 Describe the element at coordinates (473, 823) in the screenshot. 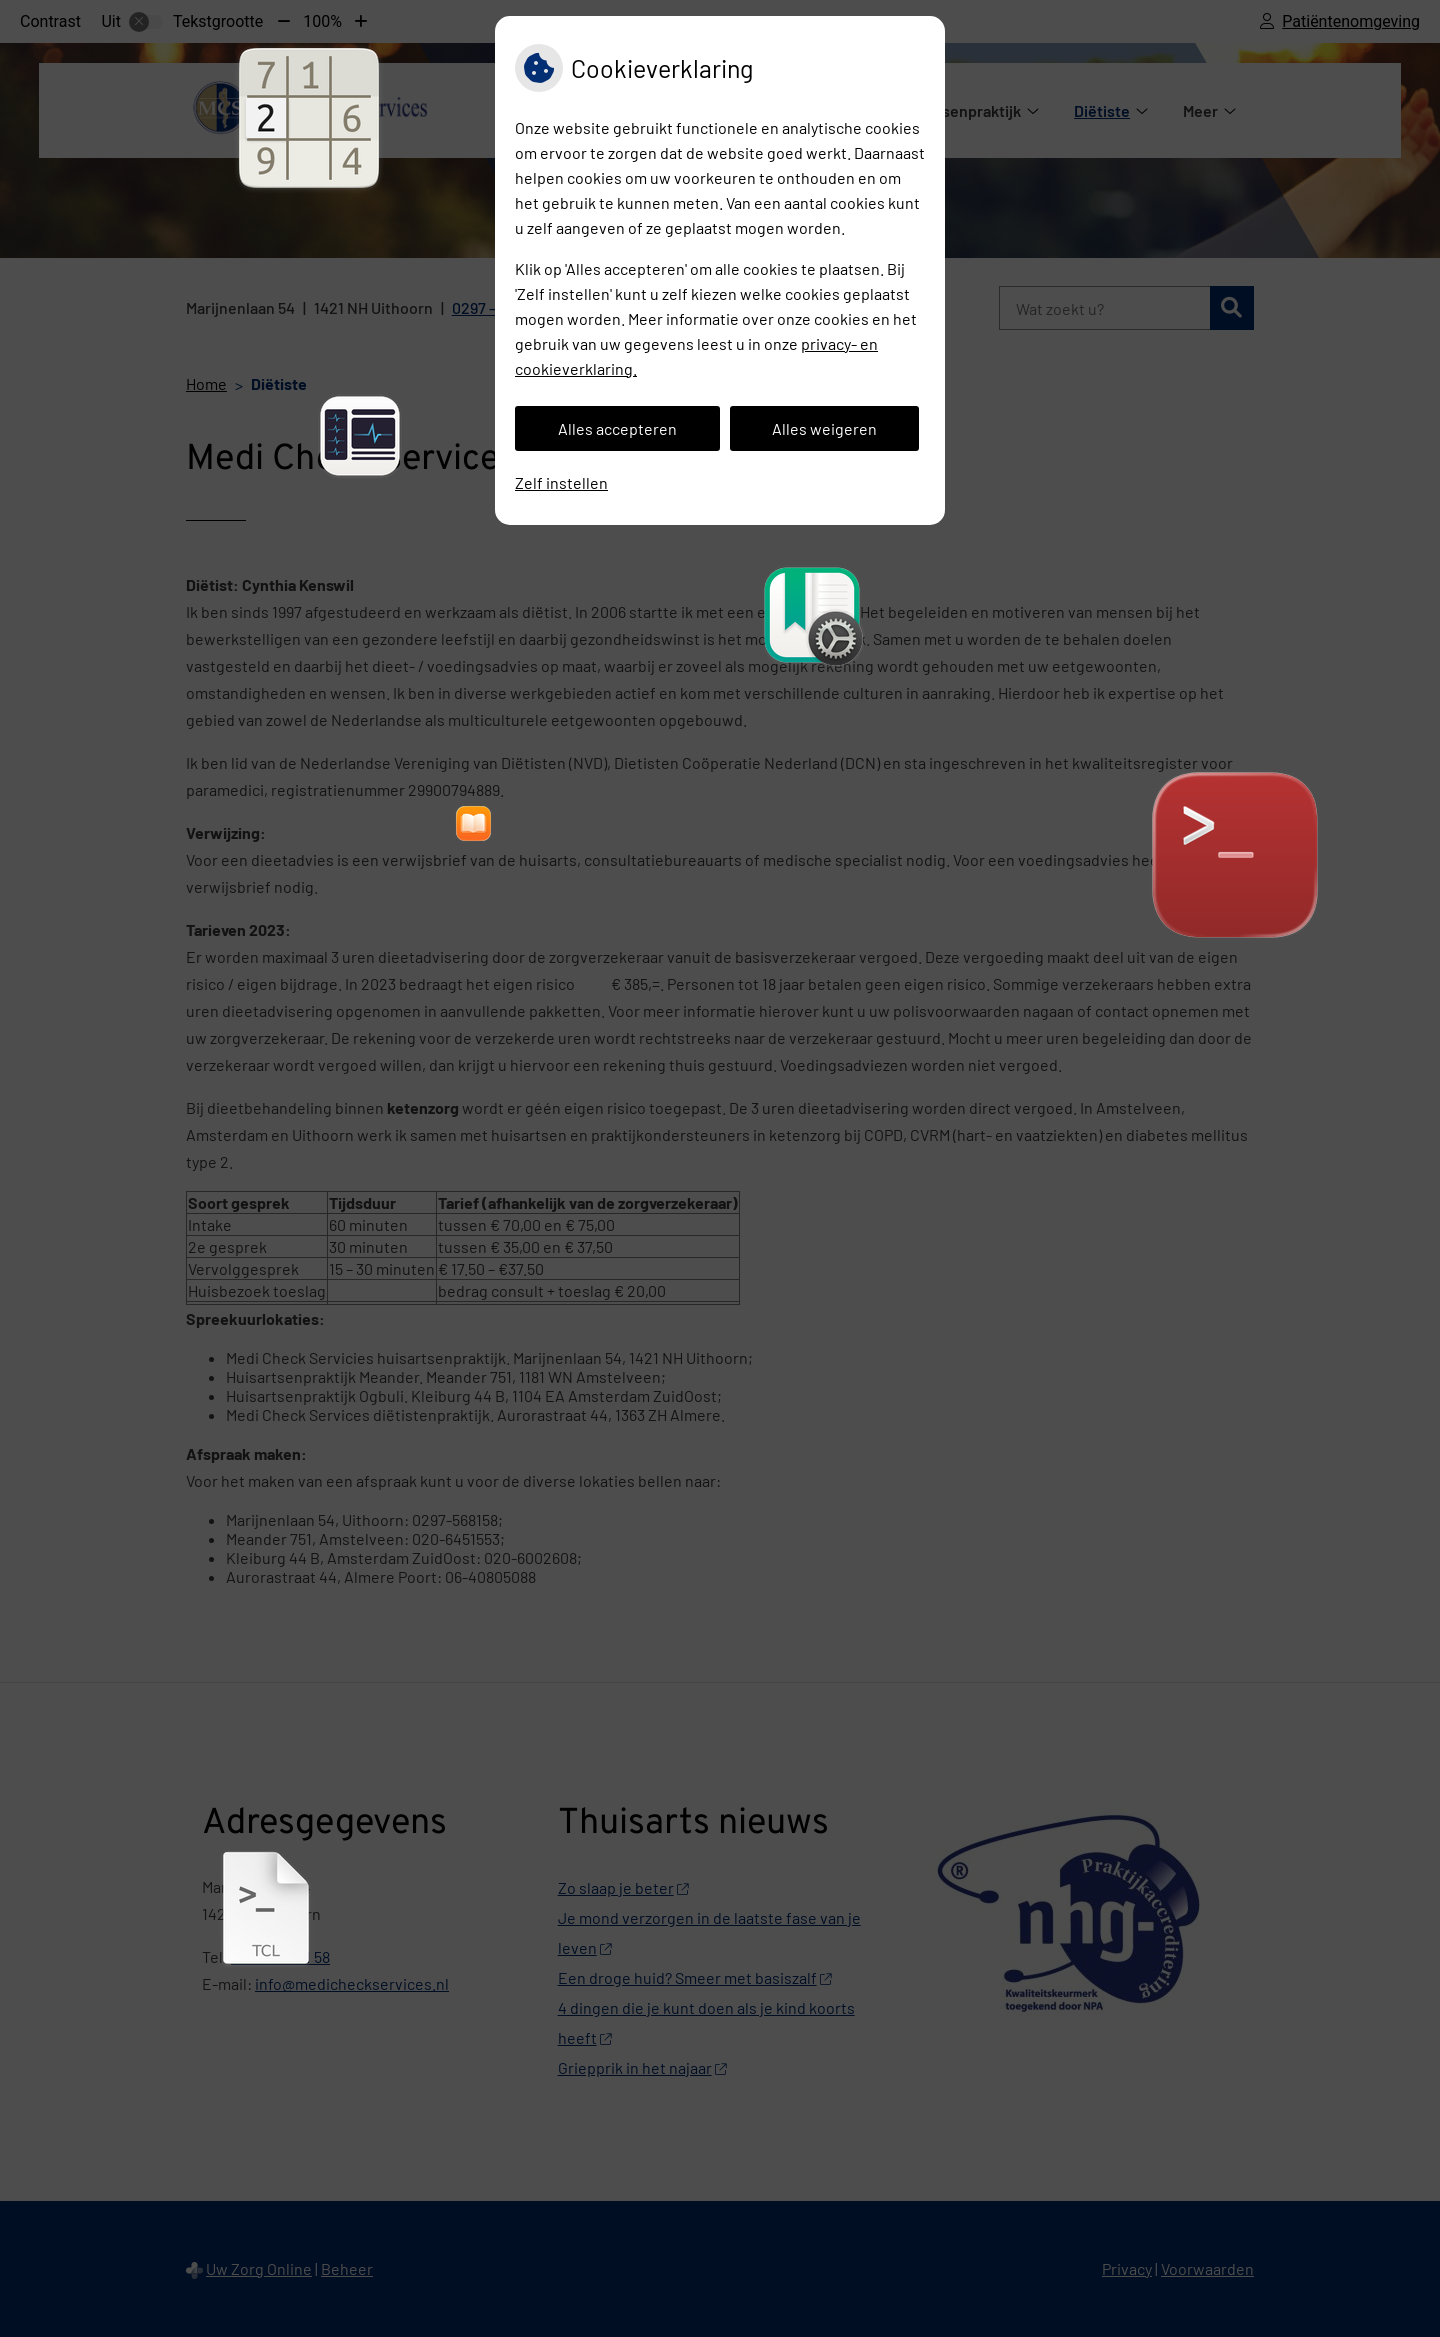

I see `open the Books app` at that location.